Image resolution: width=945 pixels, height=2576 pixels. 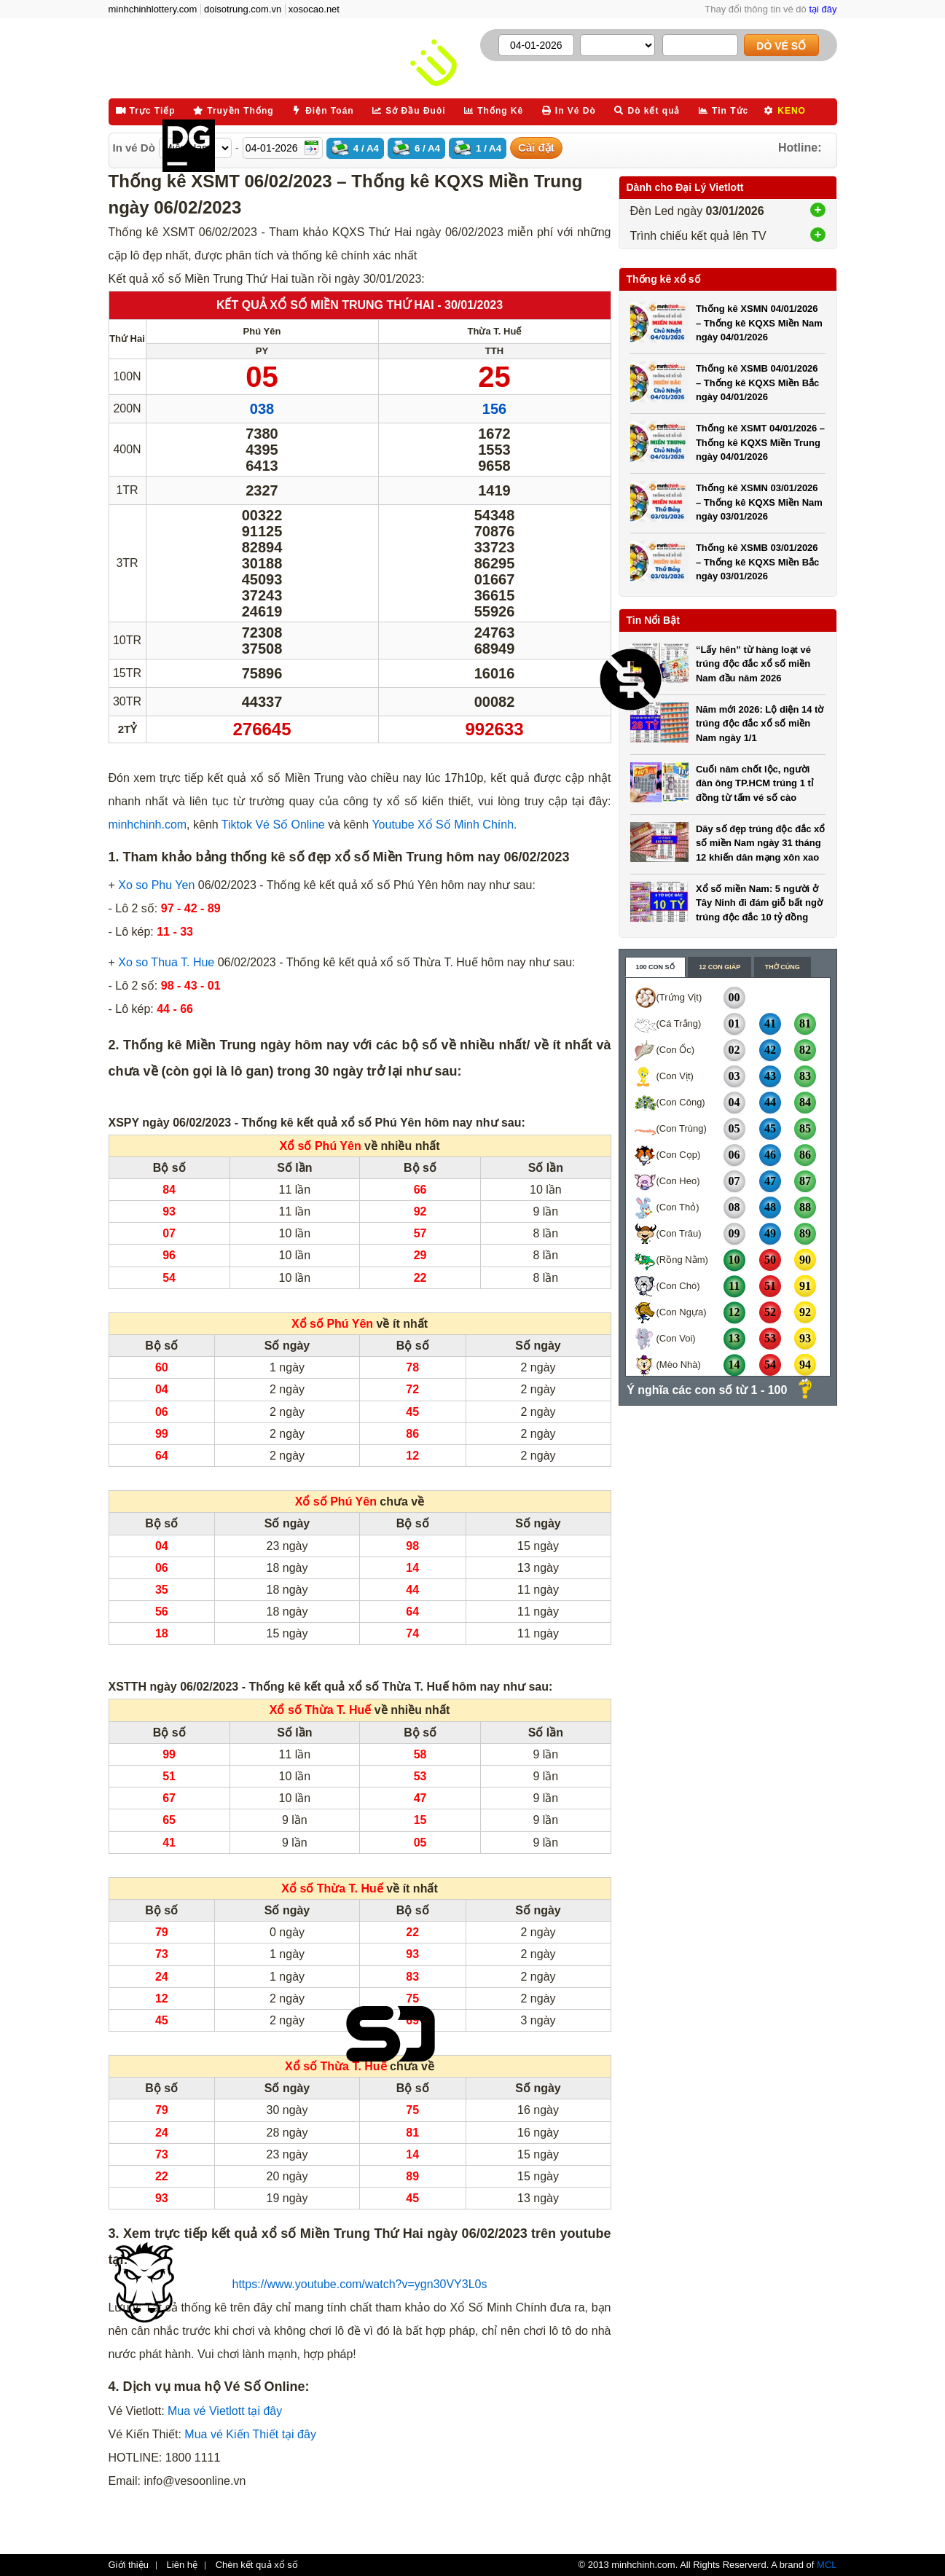 I want to click on open datagrip database IDE, so click(x=189, y=146).